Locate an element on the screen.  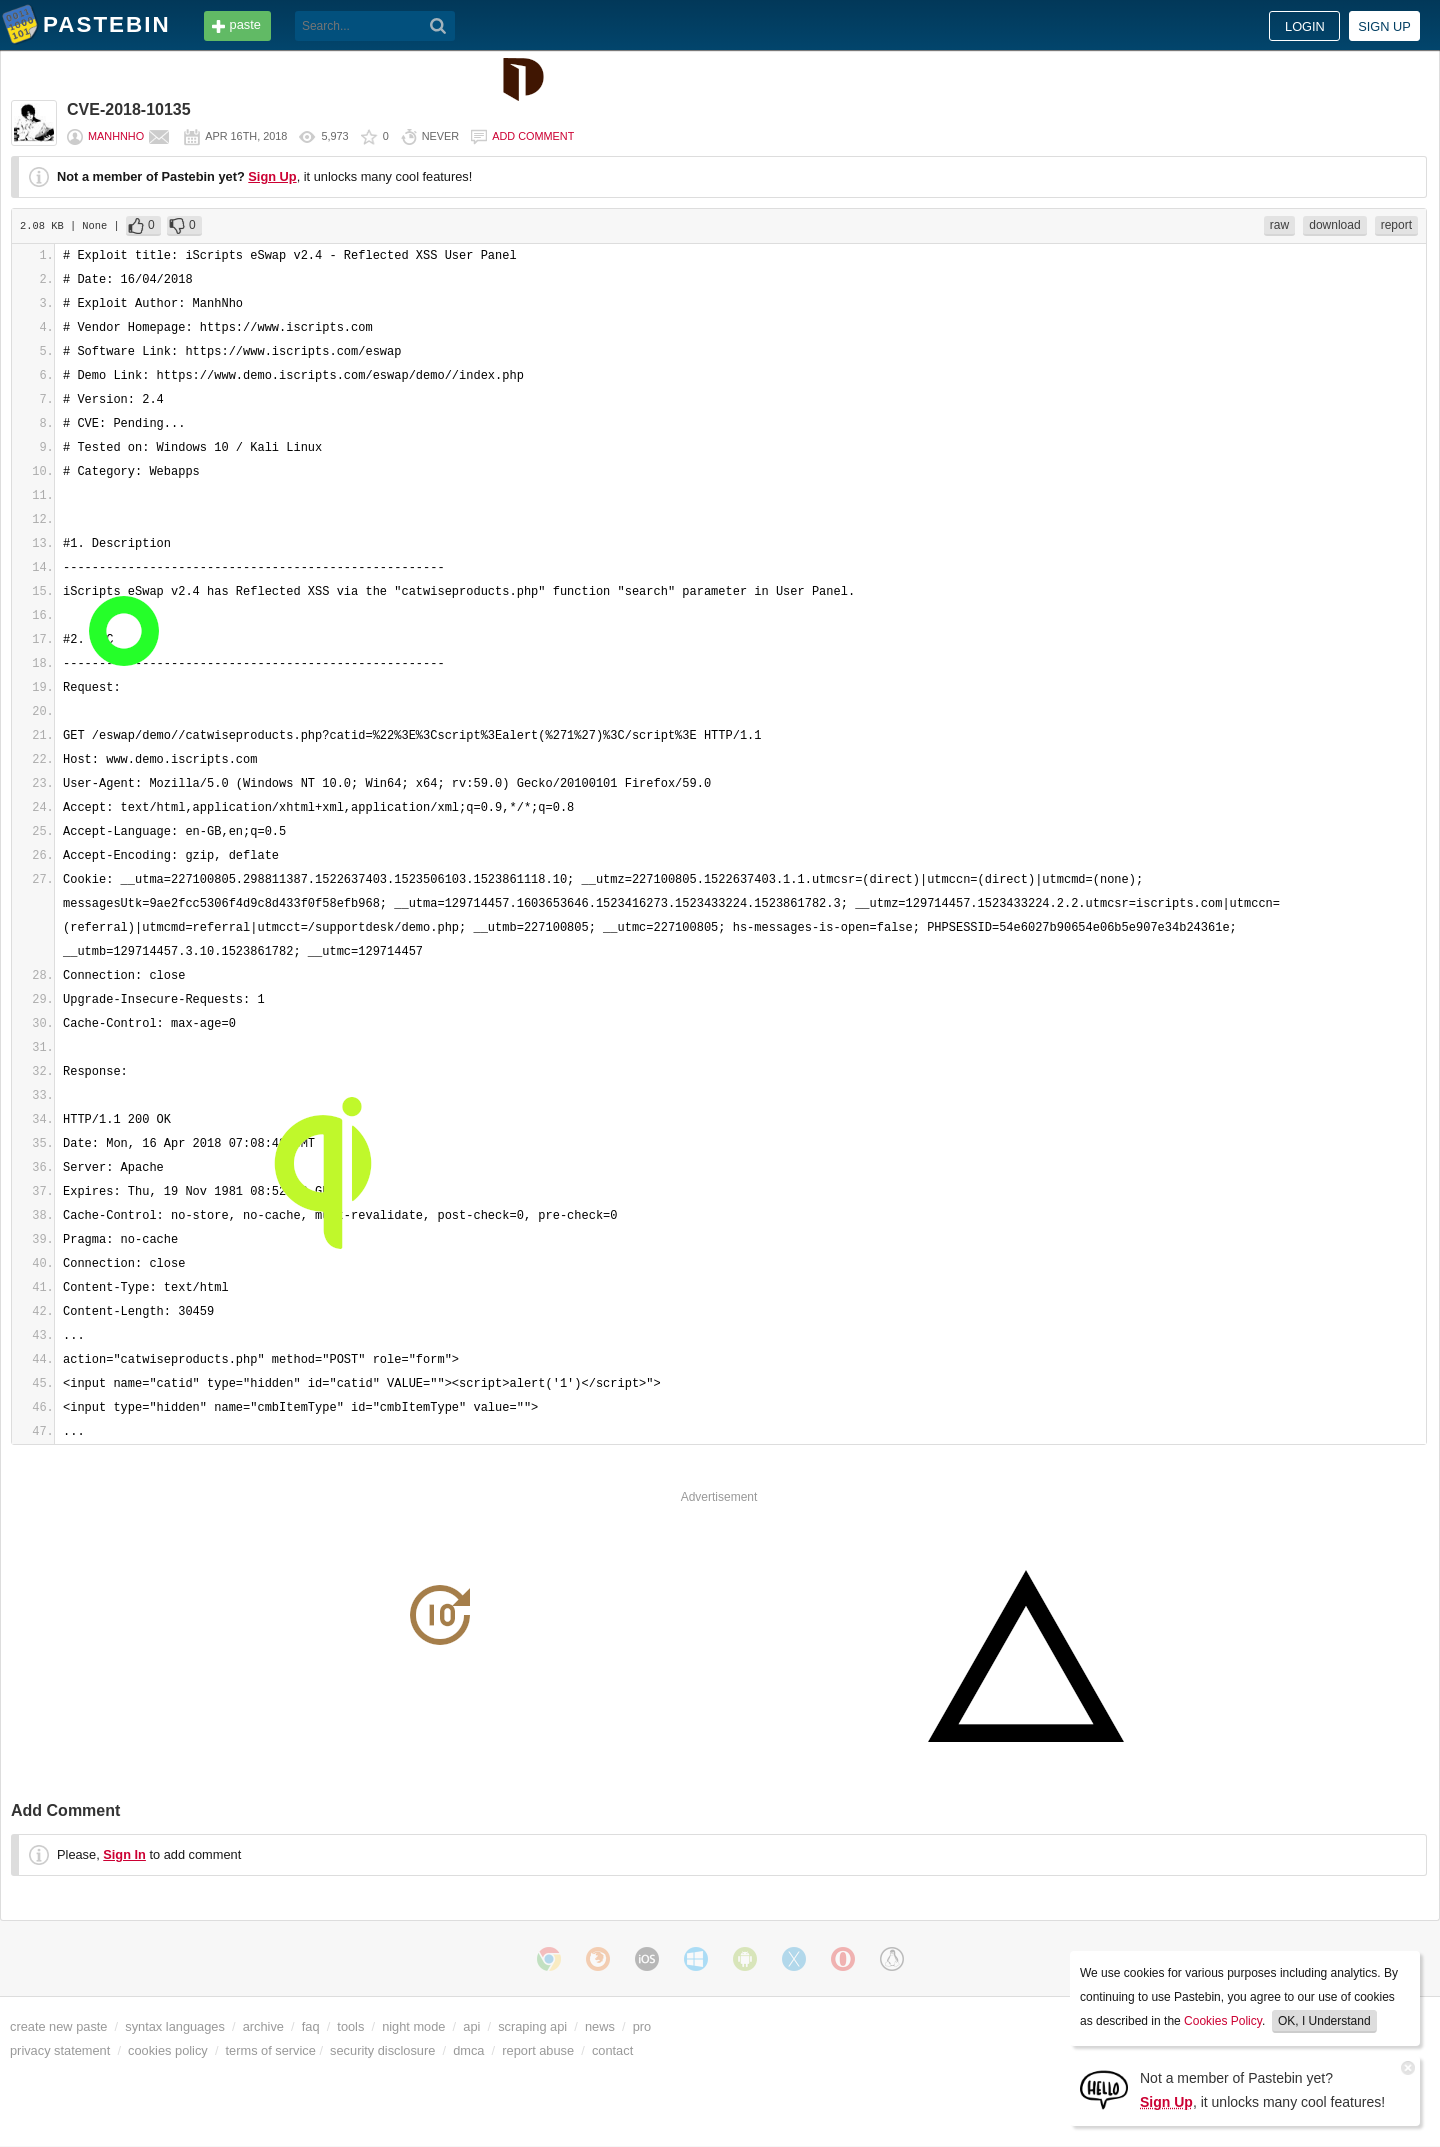
vercel logo is located at coordinates (1026, 1656).